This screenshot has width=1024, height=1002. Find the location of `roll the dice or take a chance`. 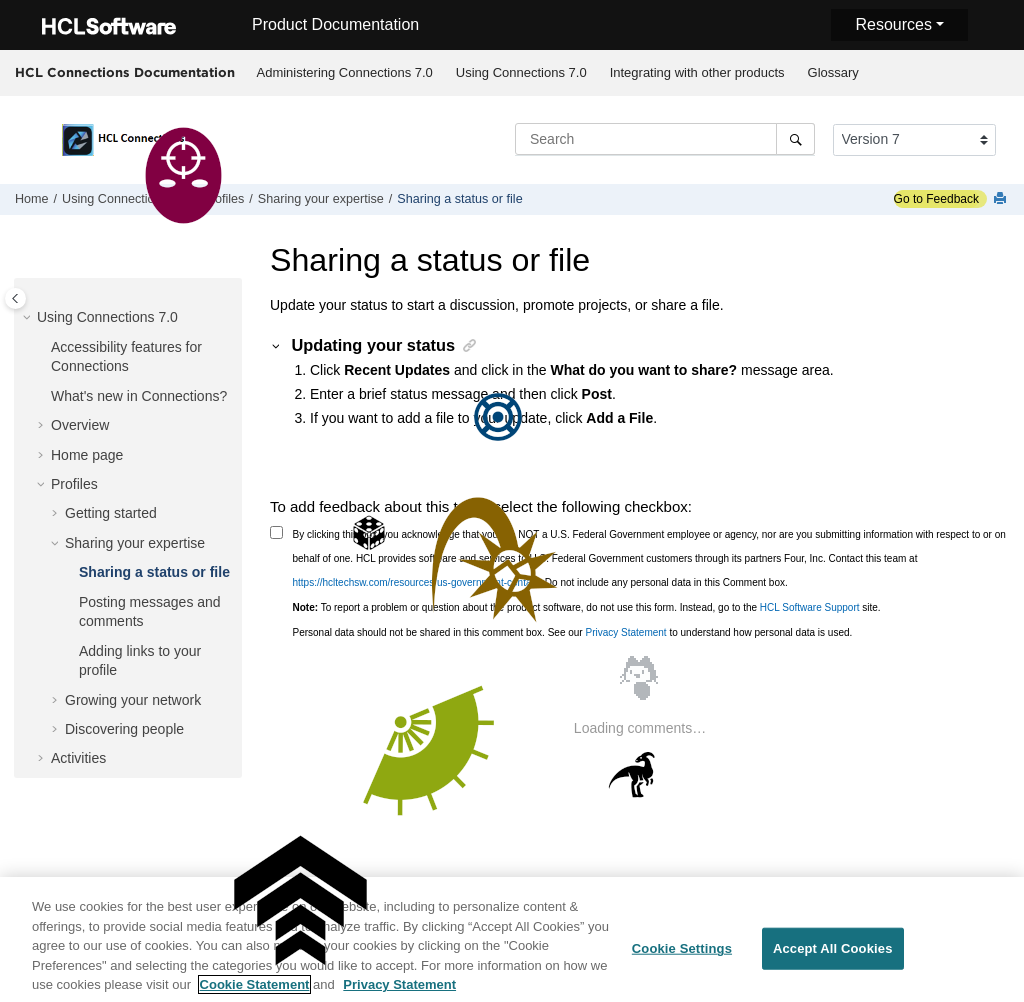

roll the dice or take a chance is located at coordinates (369, 533).